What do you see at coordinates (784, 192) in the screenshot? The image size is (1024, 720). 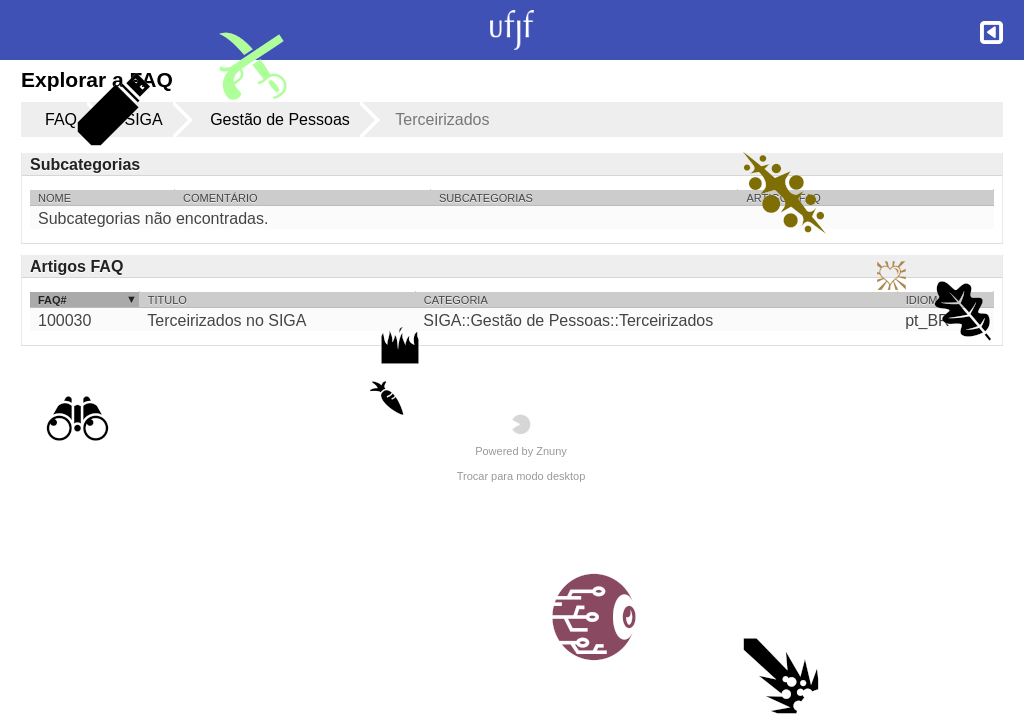 I see `indicates a bleeding or infection status effect` at bounding box center [784, 192].